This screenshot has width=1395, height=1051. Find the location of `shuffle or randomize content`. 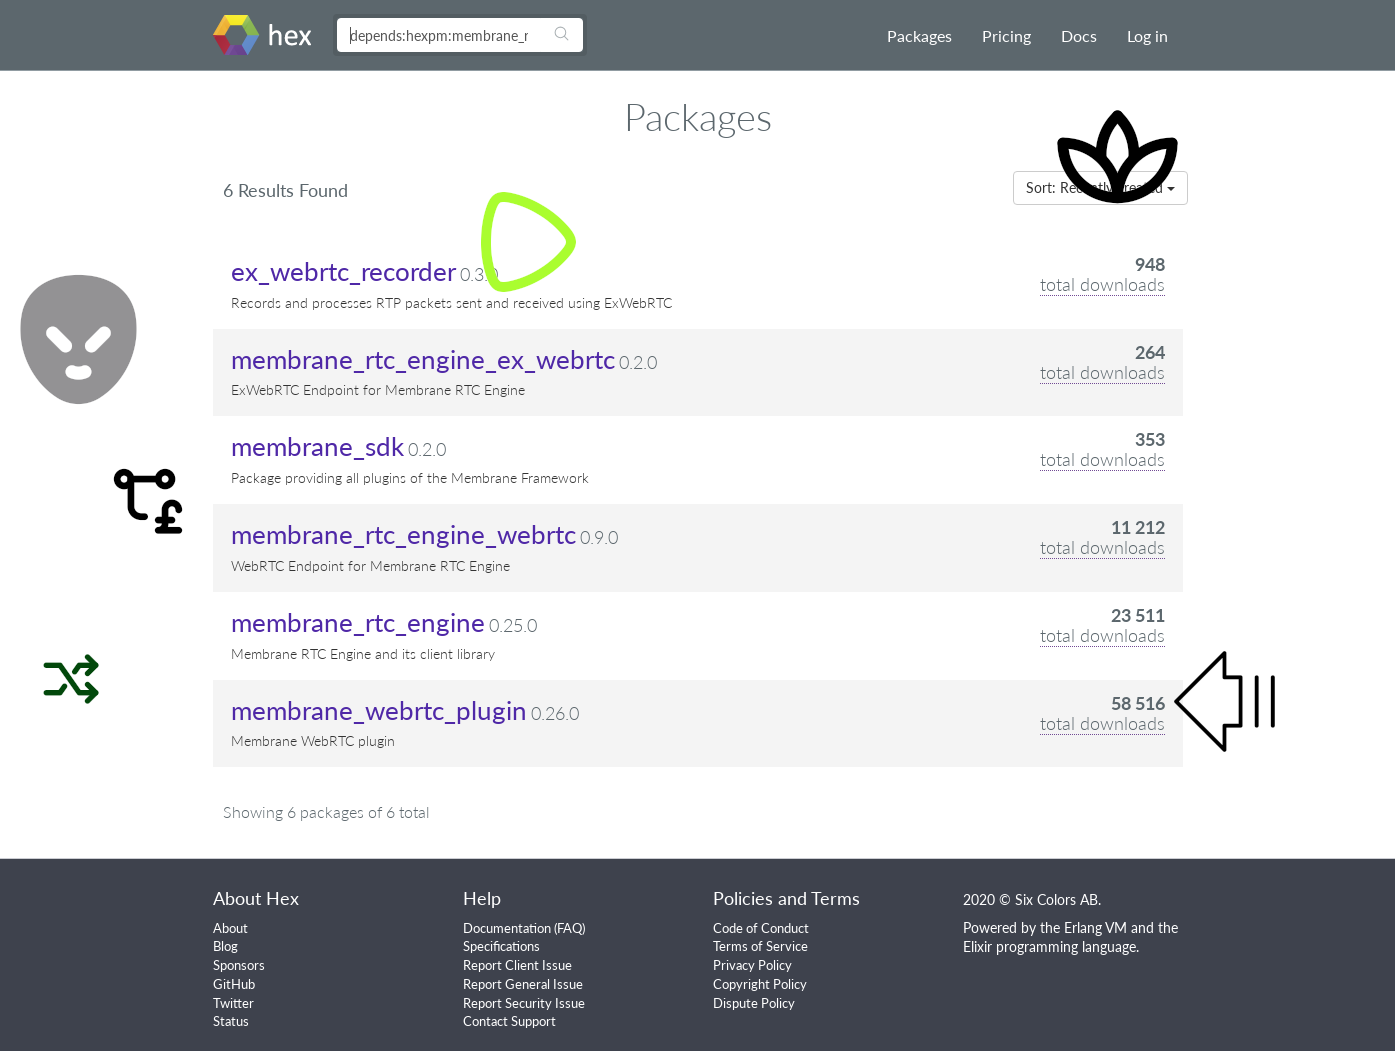

shuffle or randomize content is located at coordinates (71, 679).